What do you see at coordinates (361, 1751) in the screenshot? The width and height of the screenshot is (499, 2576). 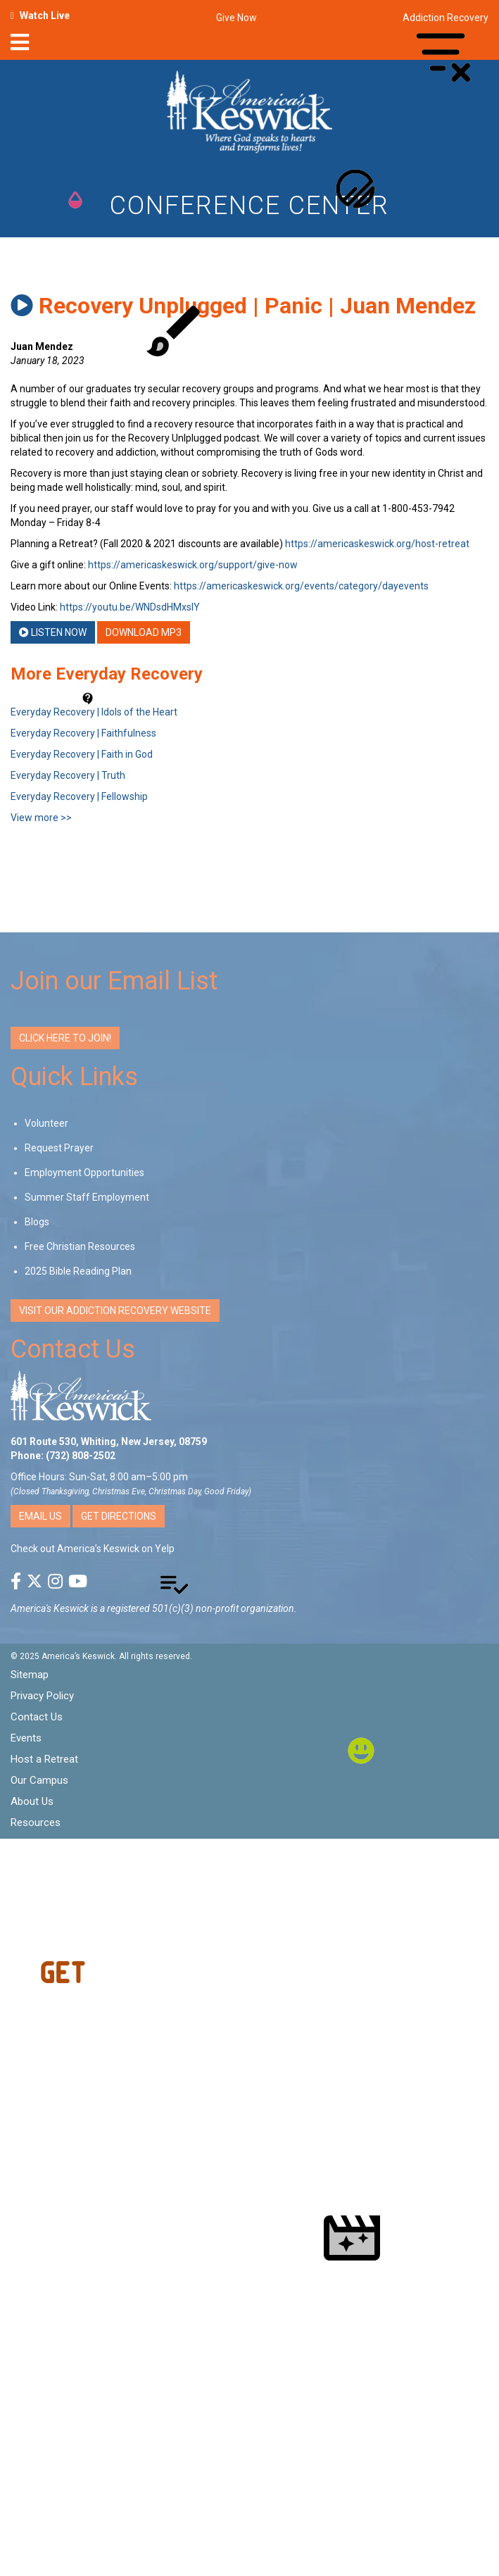 I see `add an emoji or reaction to a message` at bounding box center [361, 1751].